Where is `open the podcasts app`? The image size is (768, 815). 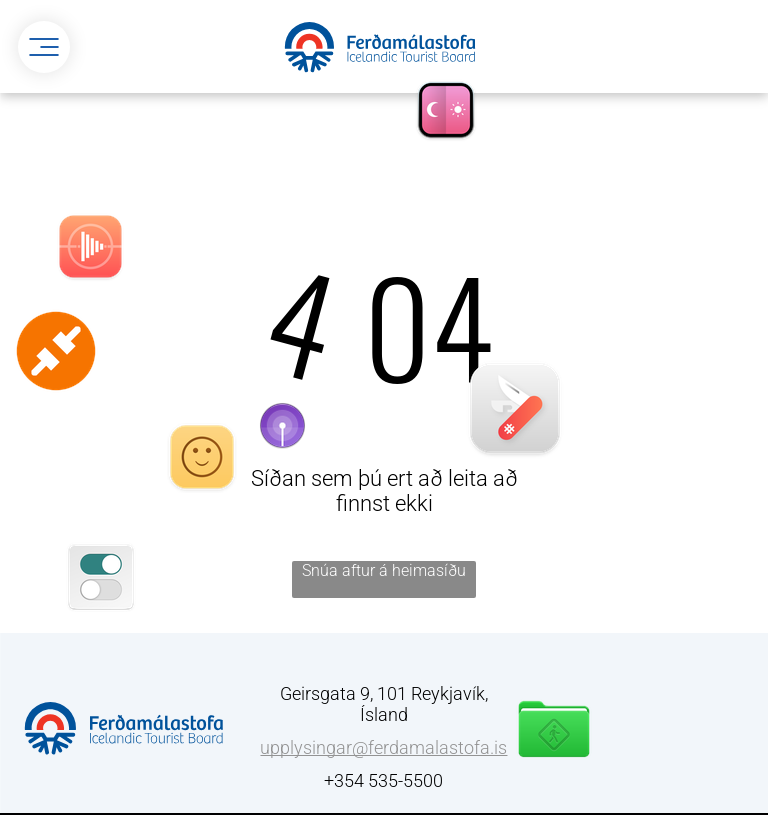 open the podcasts app is located at coordinates (282, 425).